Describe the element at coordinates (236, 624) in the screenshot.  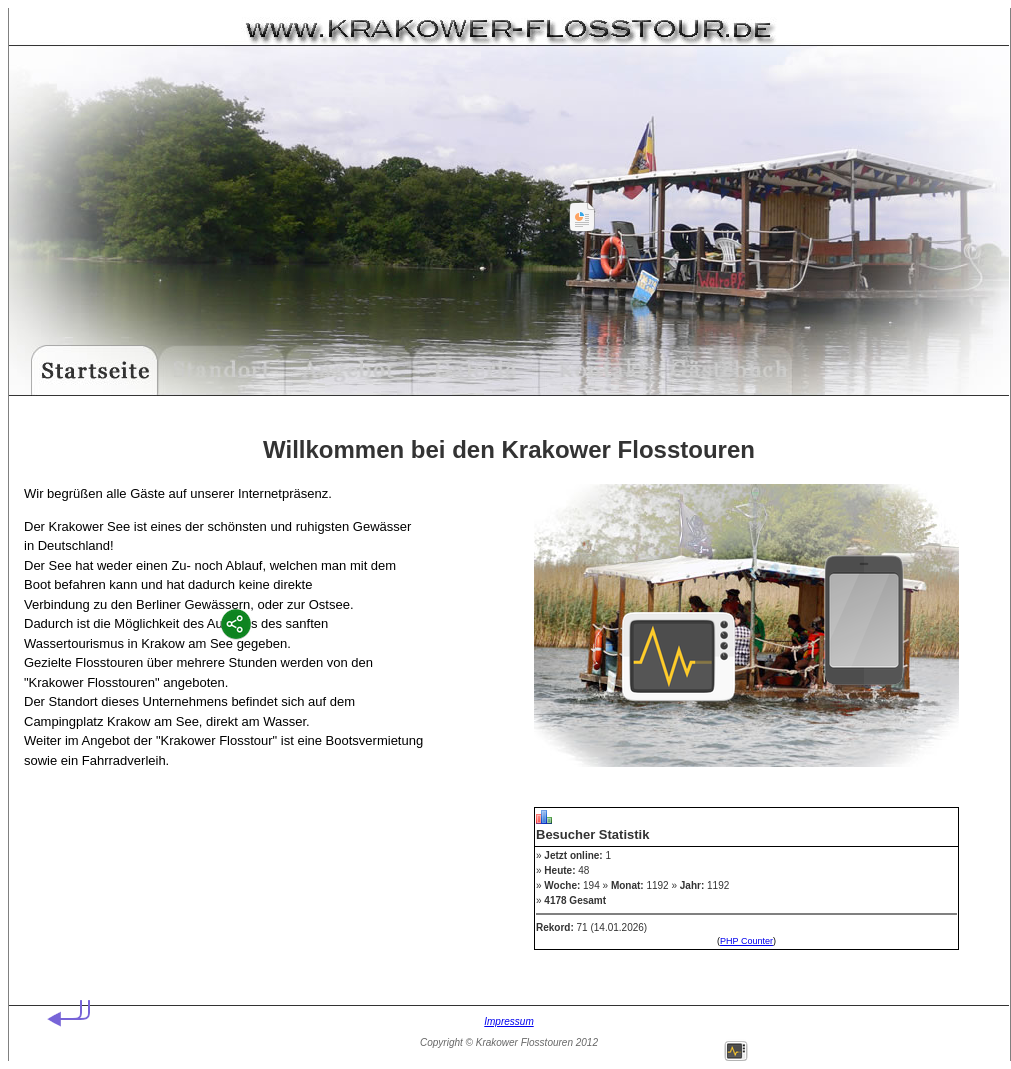
I see `access sharing and network preferences` at that location.